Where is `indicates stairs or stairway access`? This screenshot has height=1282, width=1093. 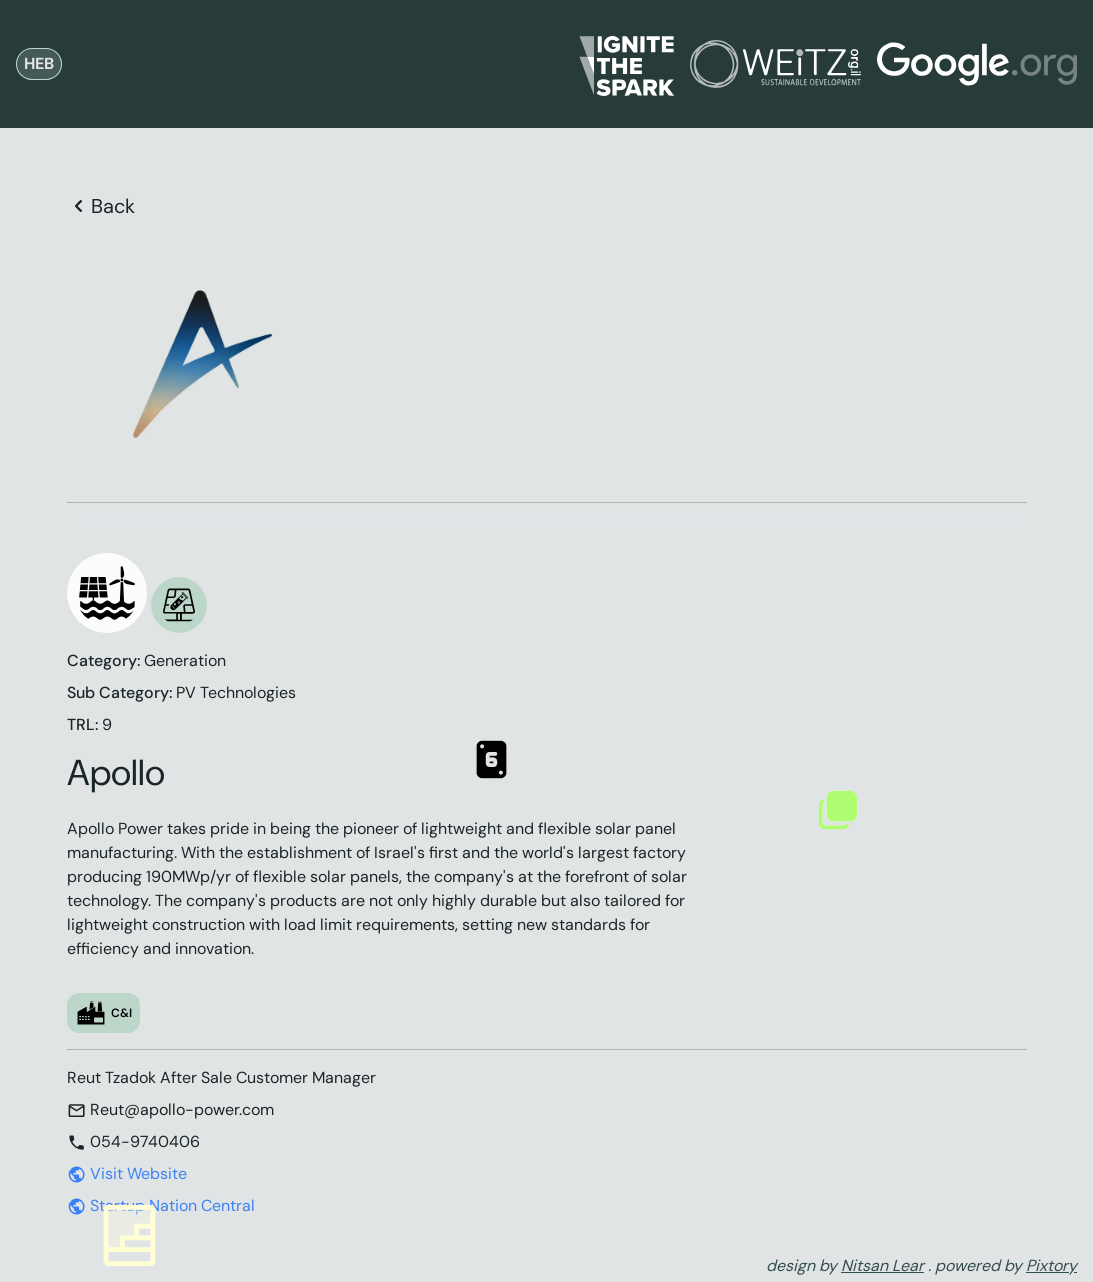 indicates stairs or stairway access is located at coordinates (129, 1235).